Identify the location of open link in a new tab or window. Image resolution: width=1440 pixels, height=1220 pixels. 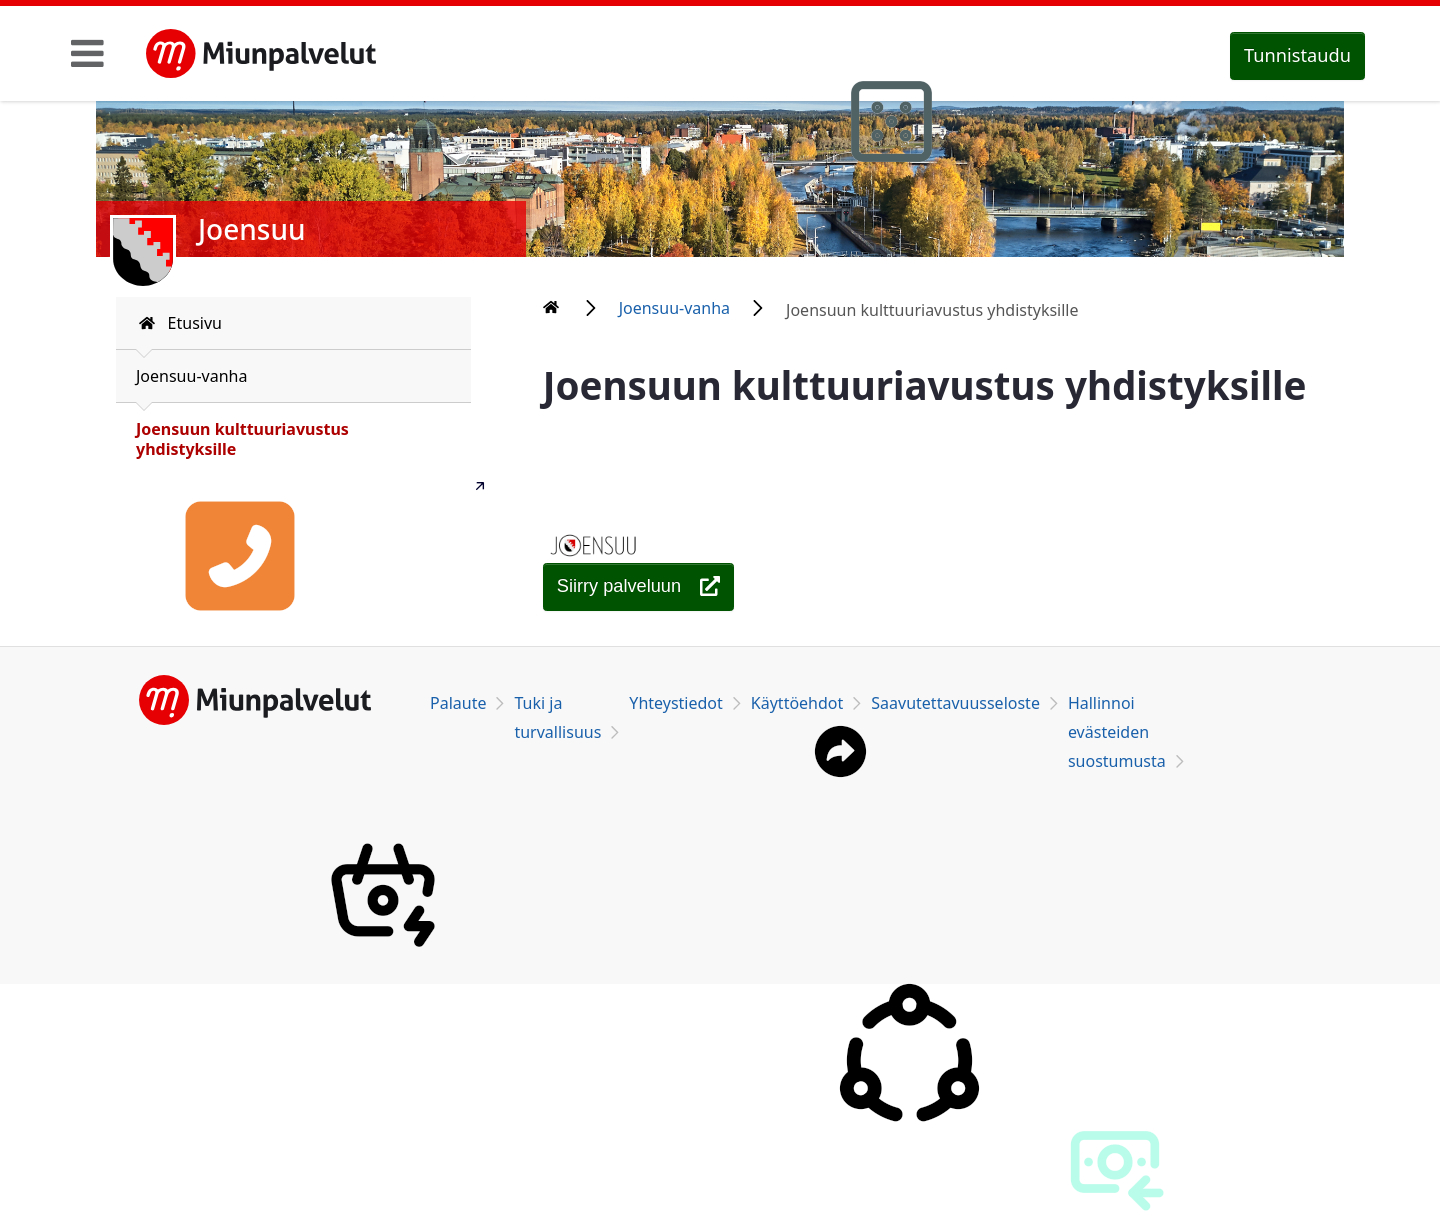
(480, 486).